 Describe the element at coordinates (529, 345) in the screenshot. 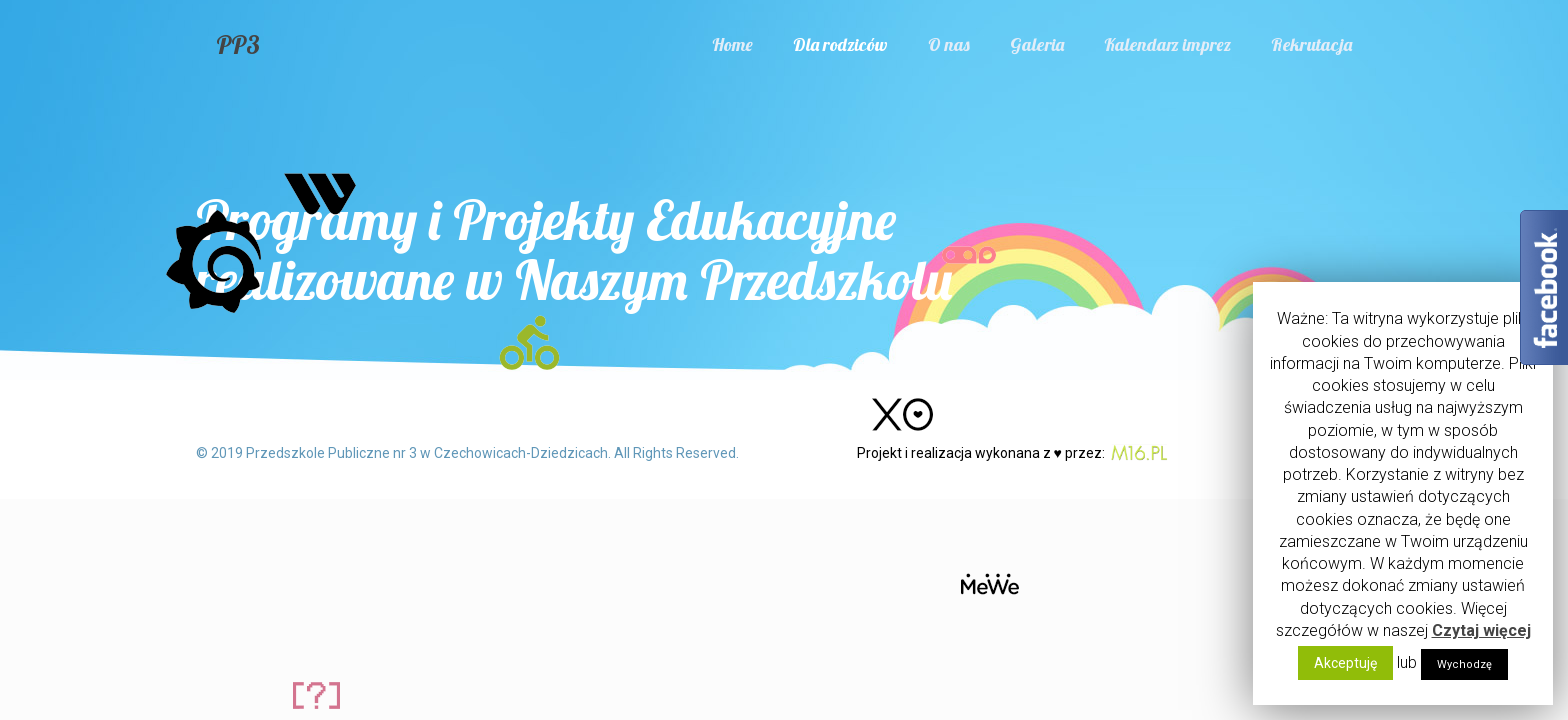

I see `access cycling or bike route directions` at that location.